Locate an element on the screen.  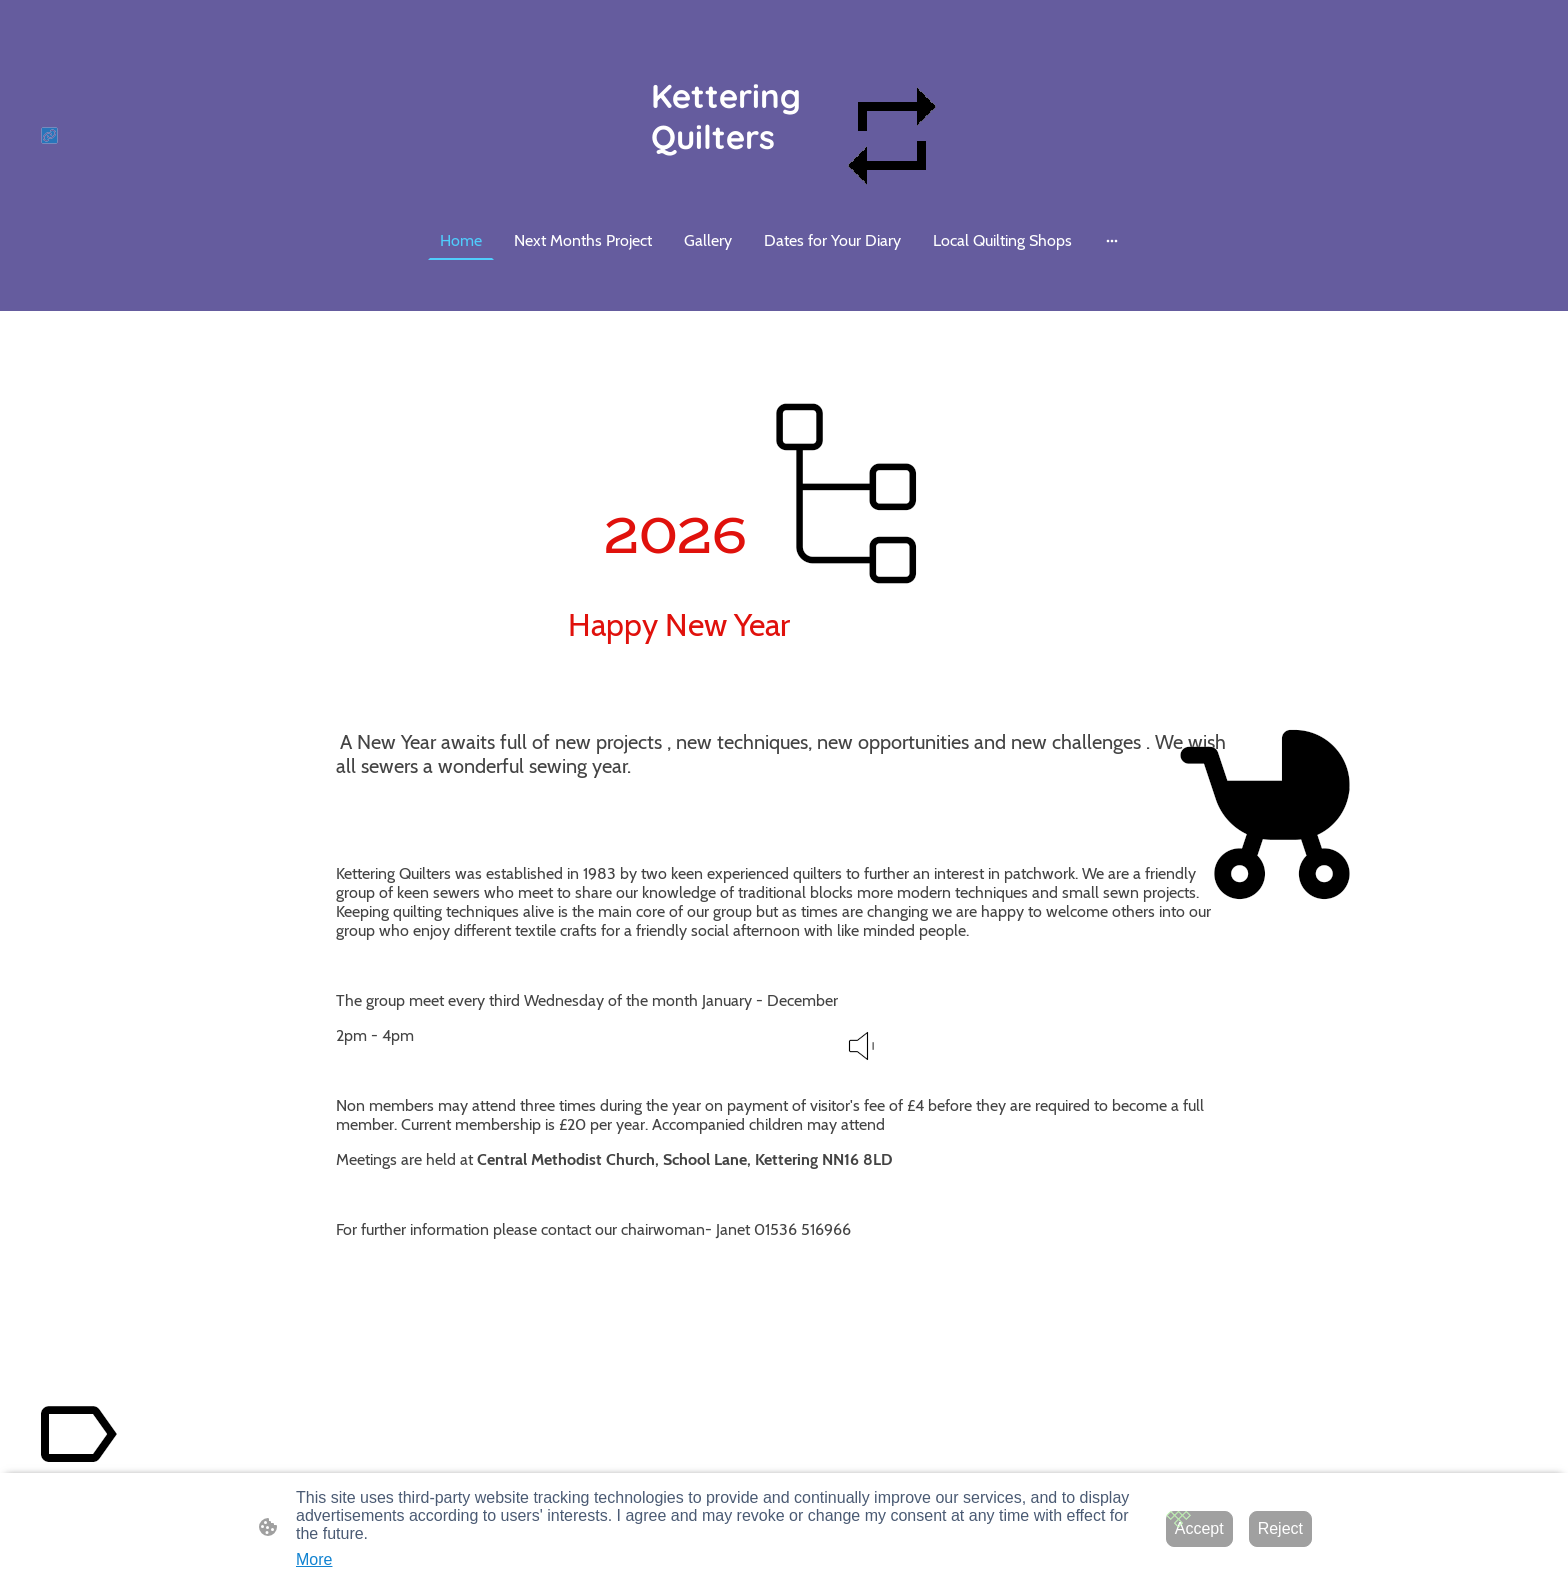
view hierarchical folder structure is located at coordinates (839, 493).